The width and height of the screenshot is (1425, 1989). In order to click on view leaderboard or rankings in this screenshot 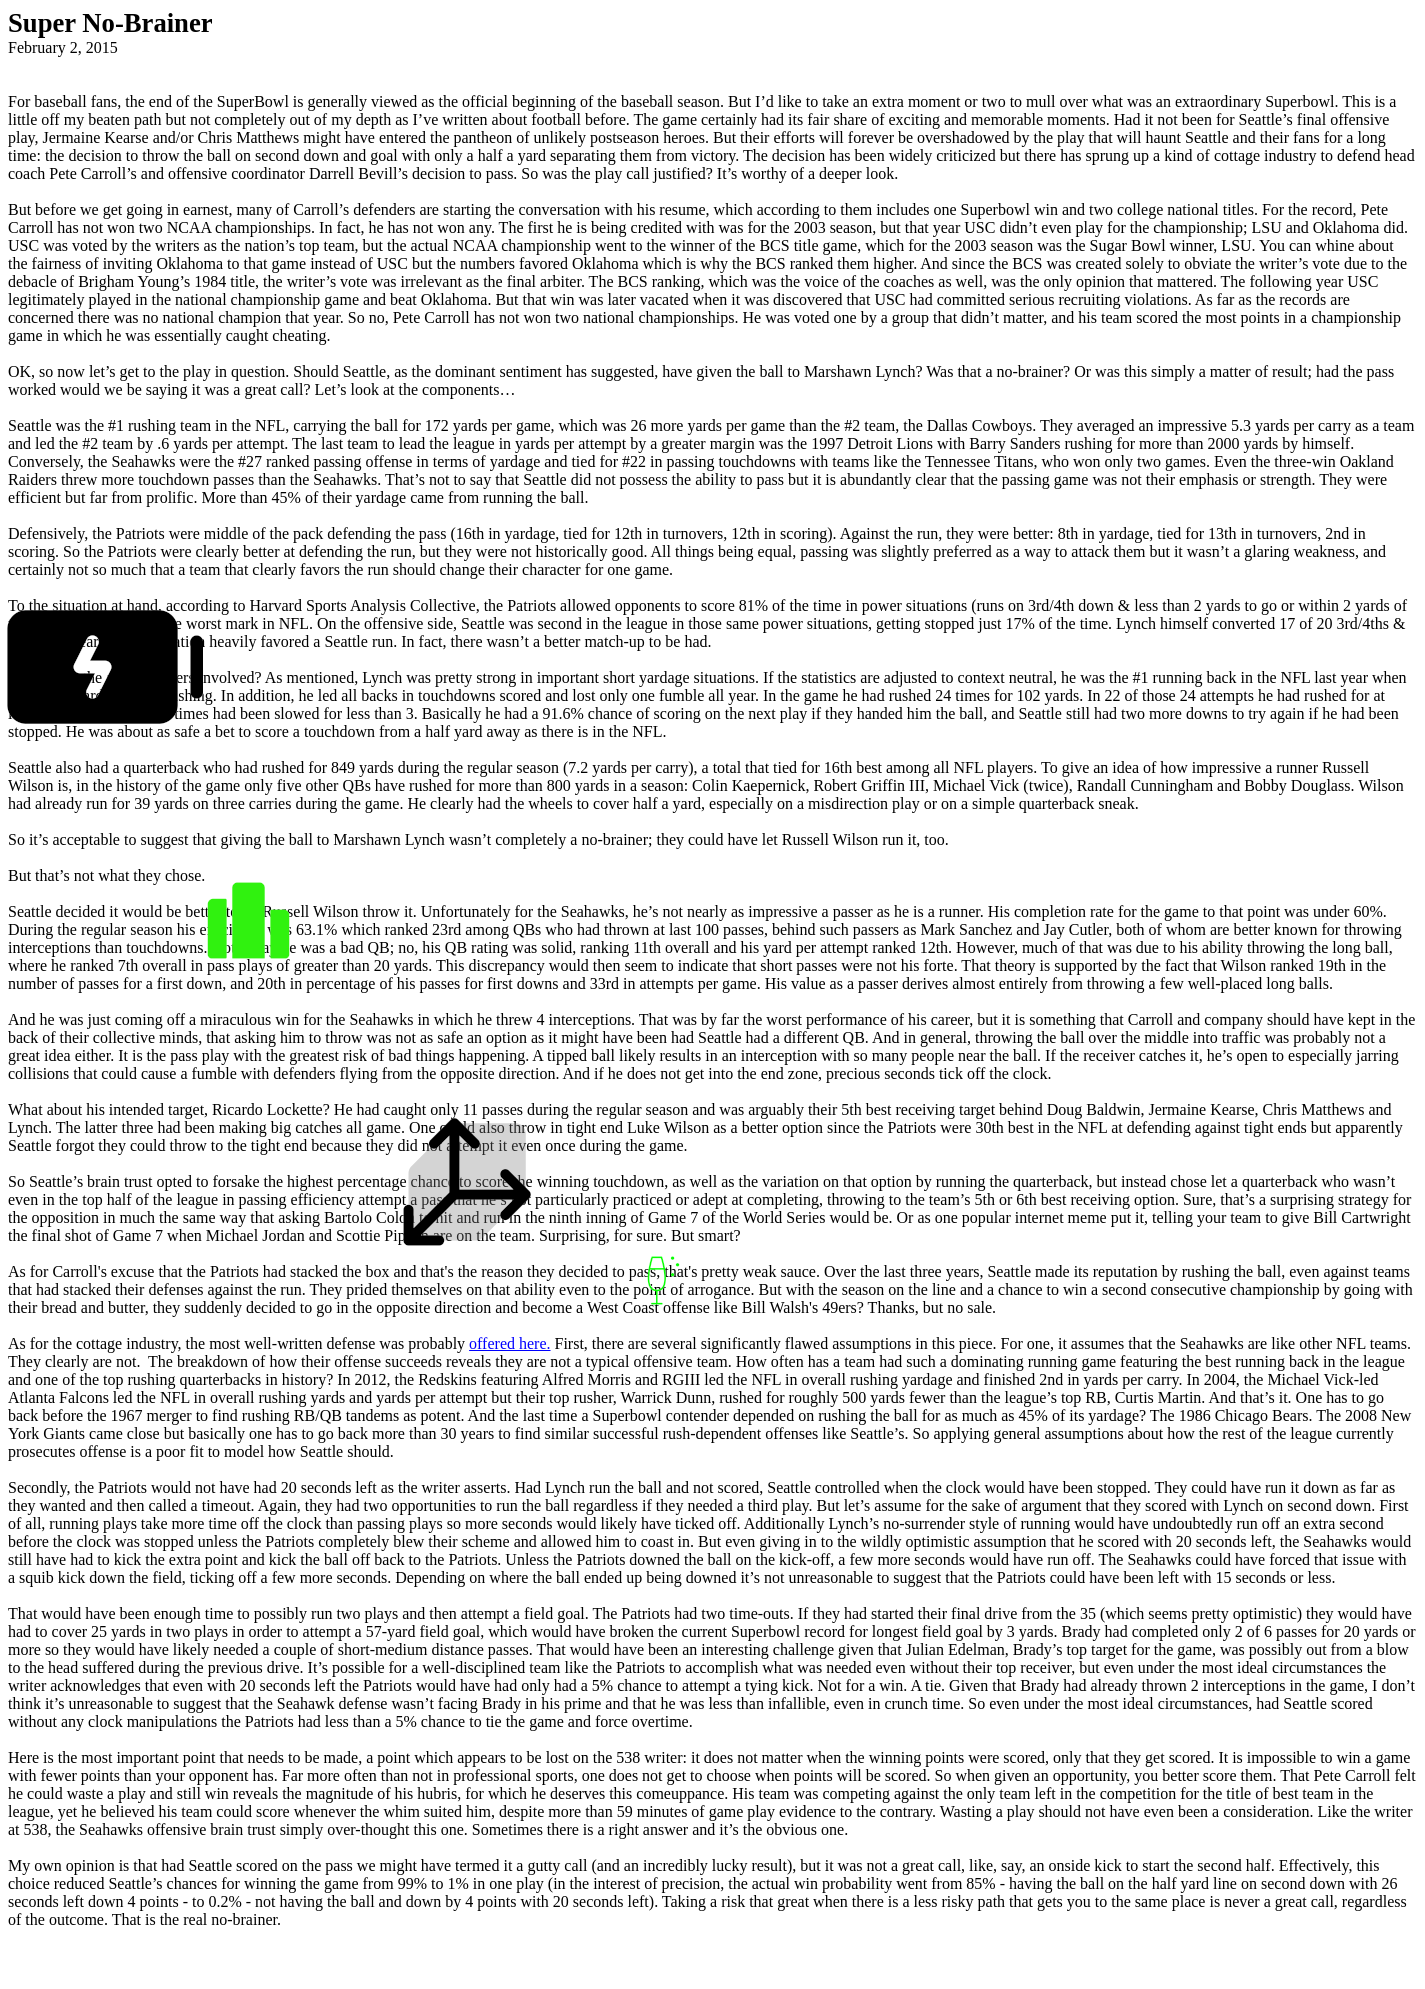, I will do `click(248, 920)`.